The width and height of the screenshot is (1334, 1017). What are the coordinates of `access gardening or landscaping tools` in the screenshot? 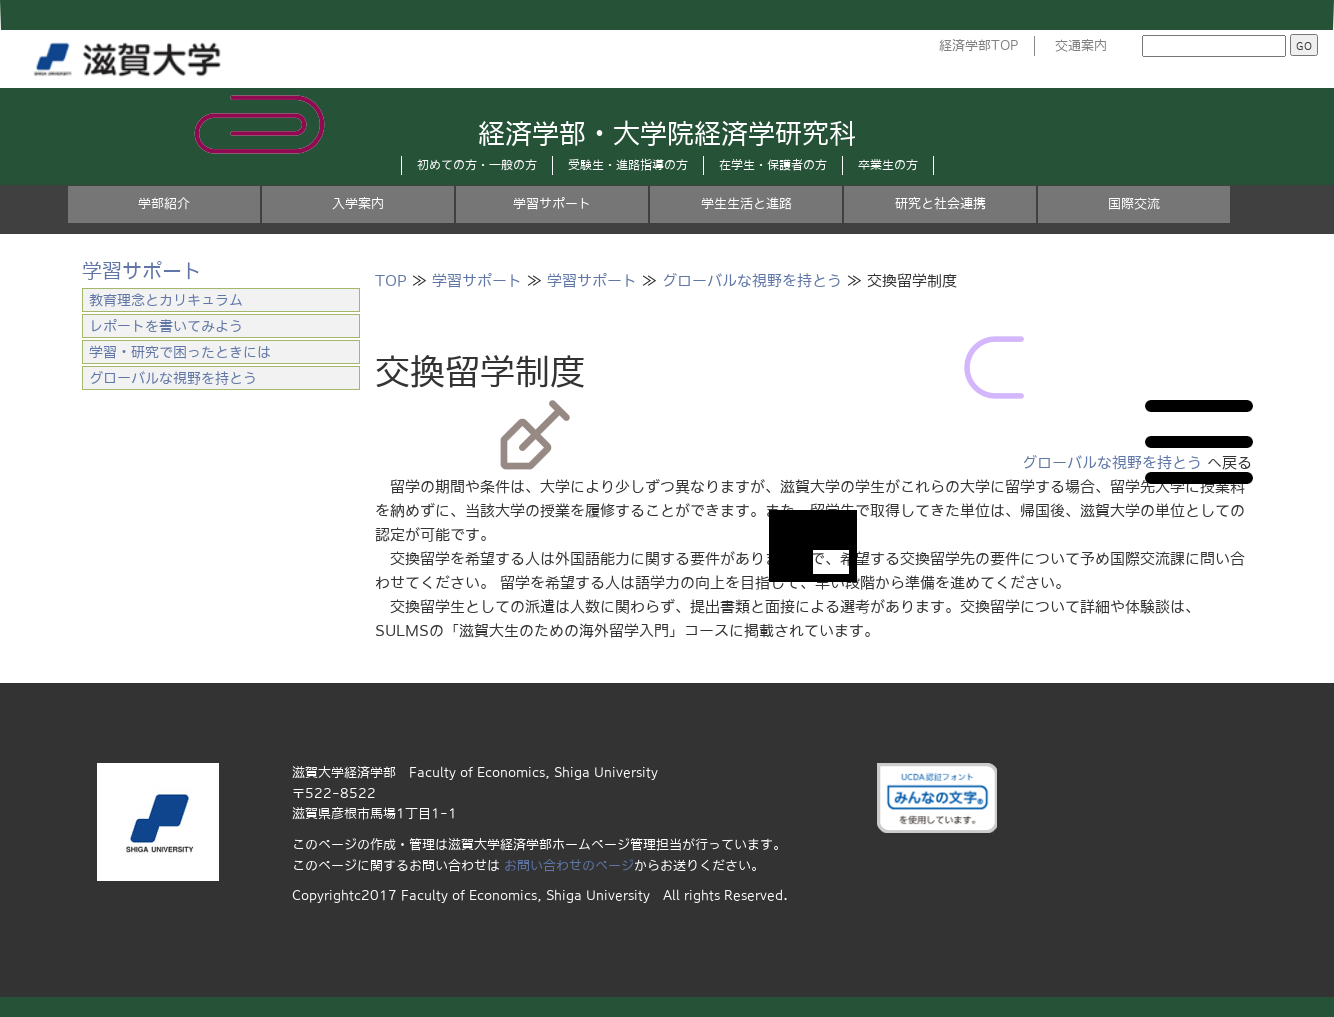 It's located at (534, 436).